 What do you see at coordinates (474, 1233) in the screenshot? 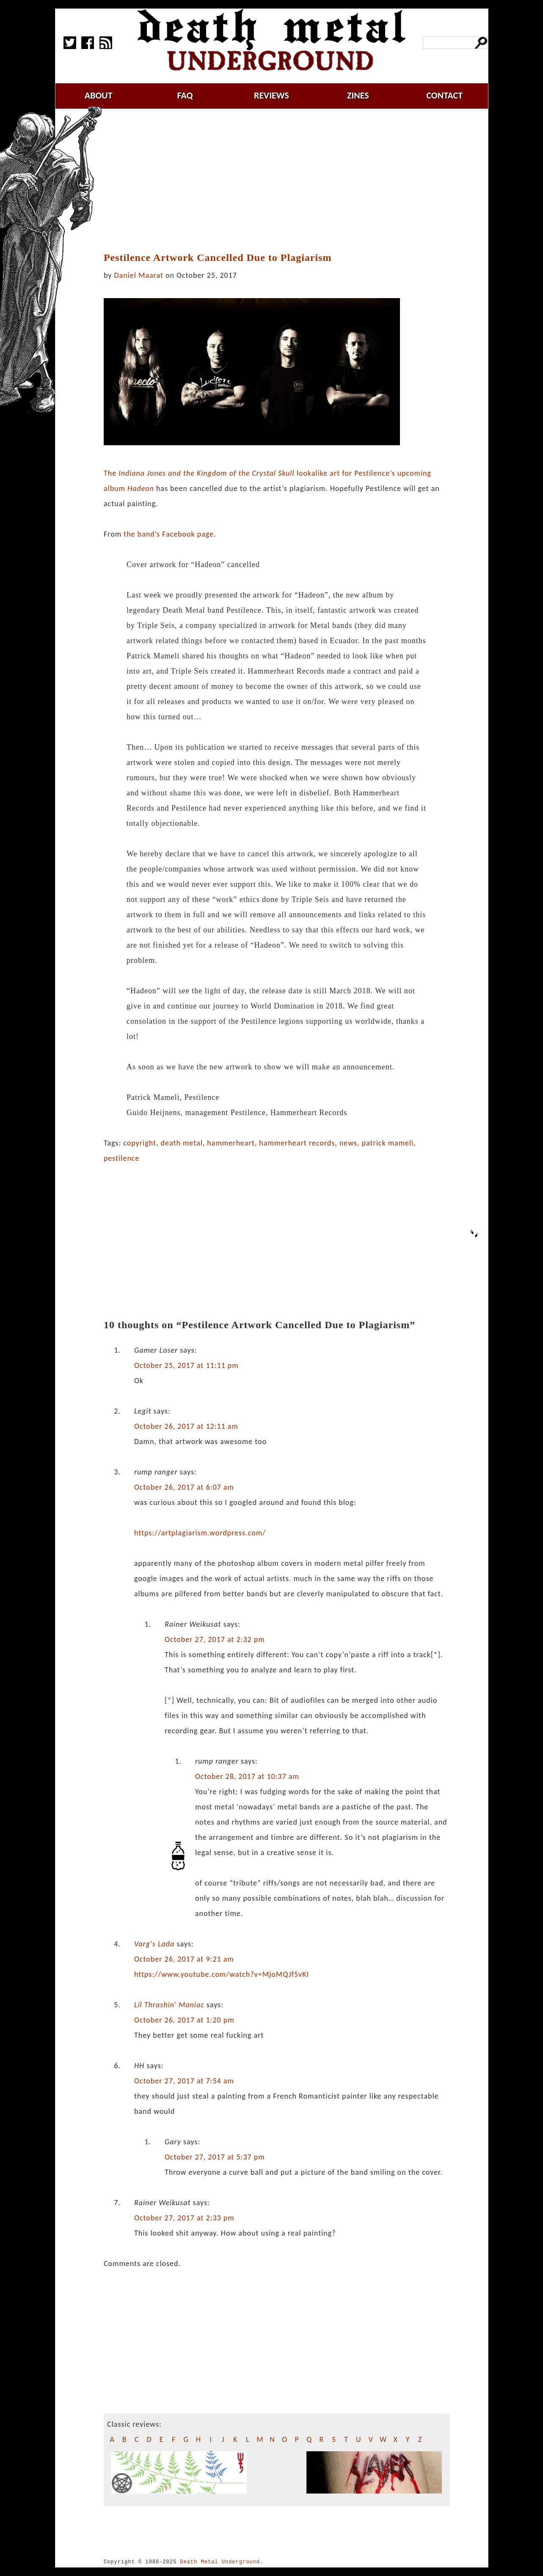
I see `indicates dinosaur or velociraptor content in a game` at bounding box center [474, 1233].